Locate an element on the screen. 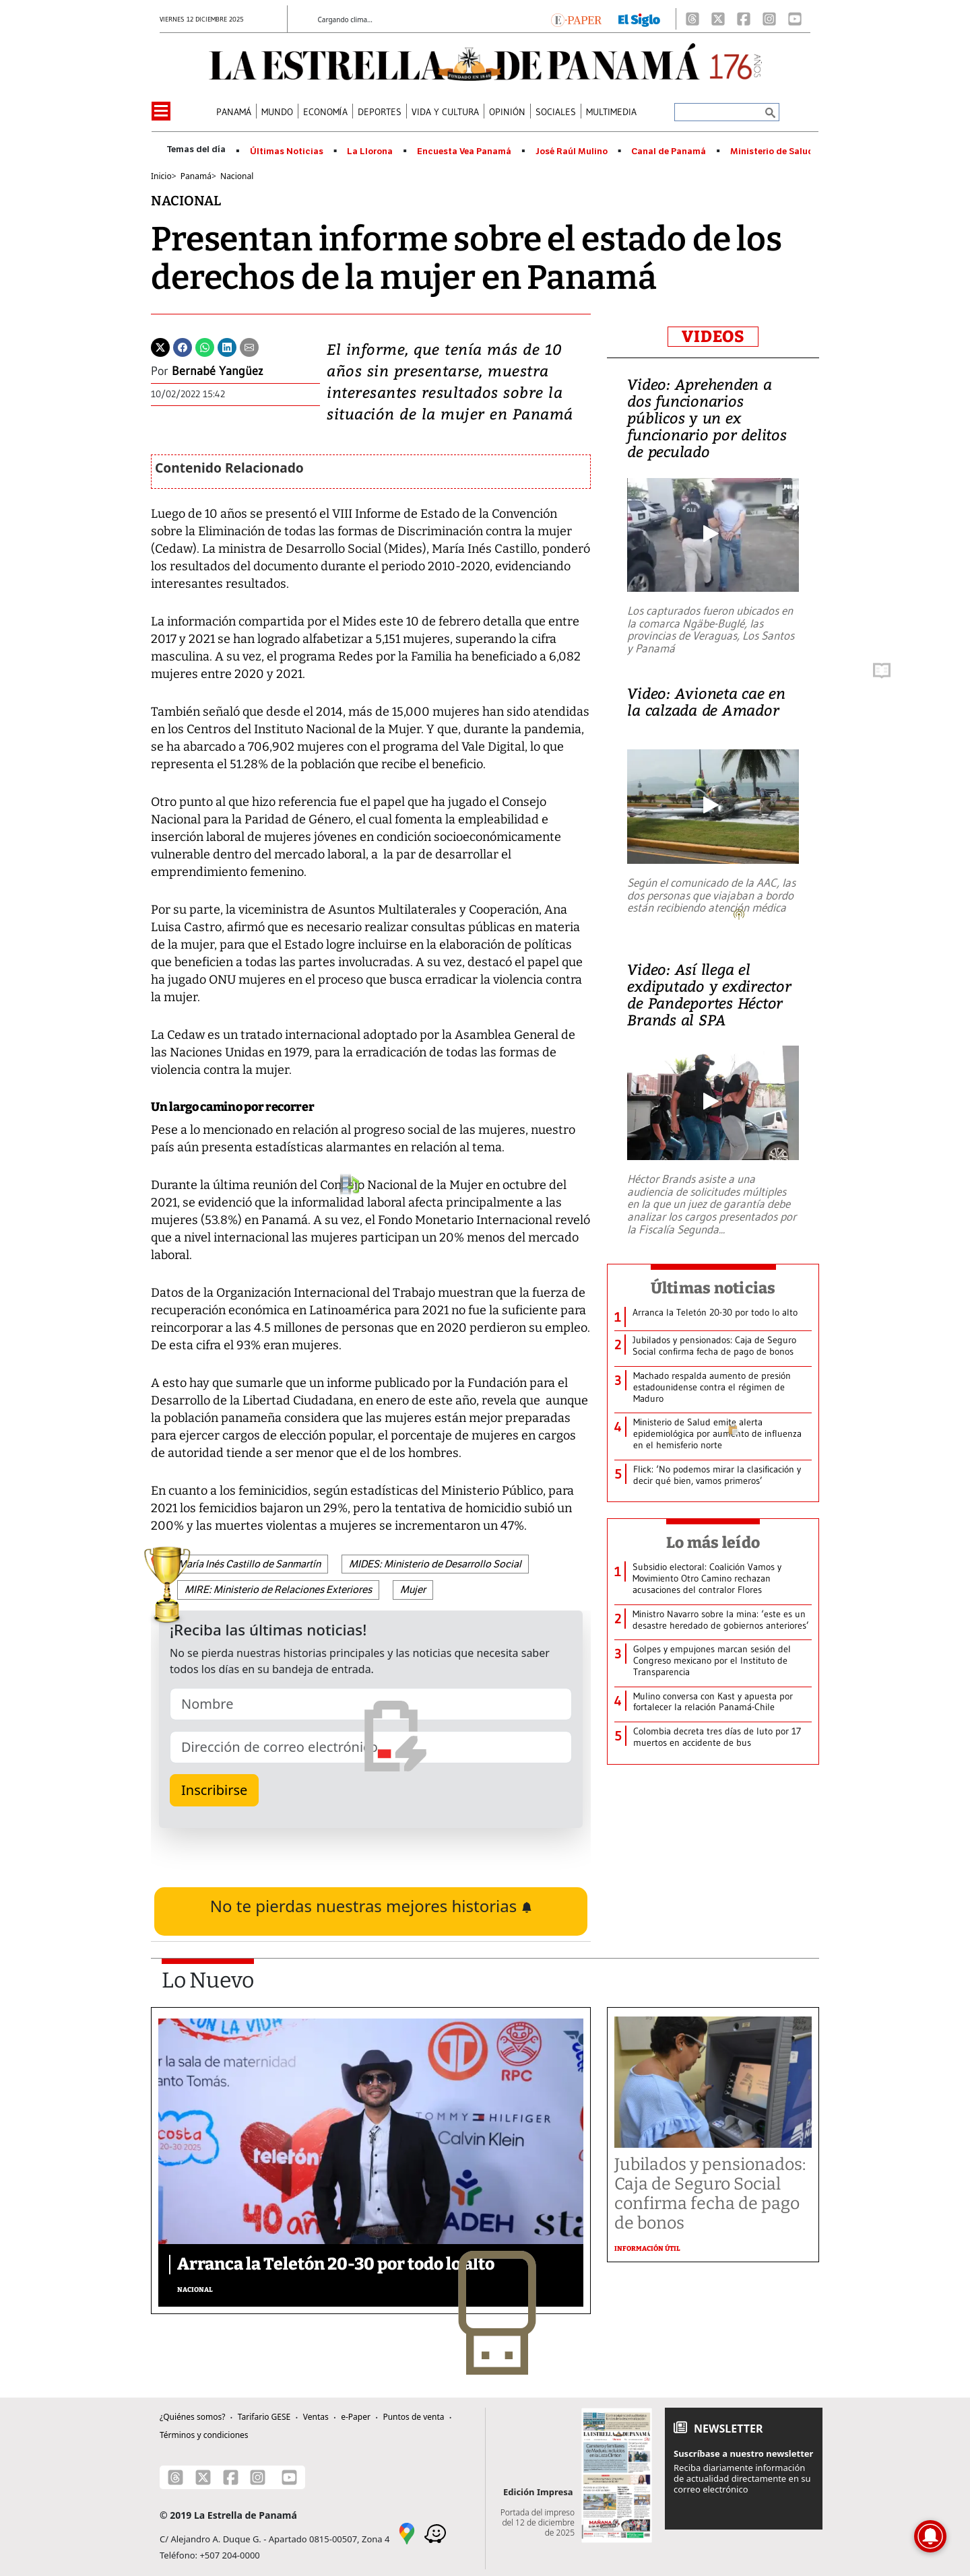 This screenshot has height=2576, width=970. indicates low battery while charging is located at coordinates (391, 1736).